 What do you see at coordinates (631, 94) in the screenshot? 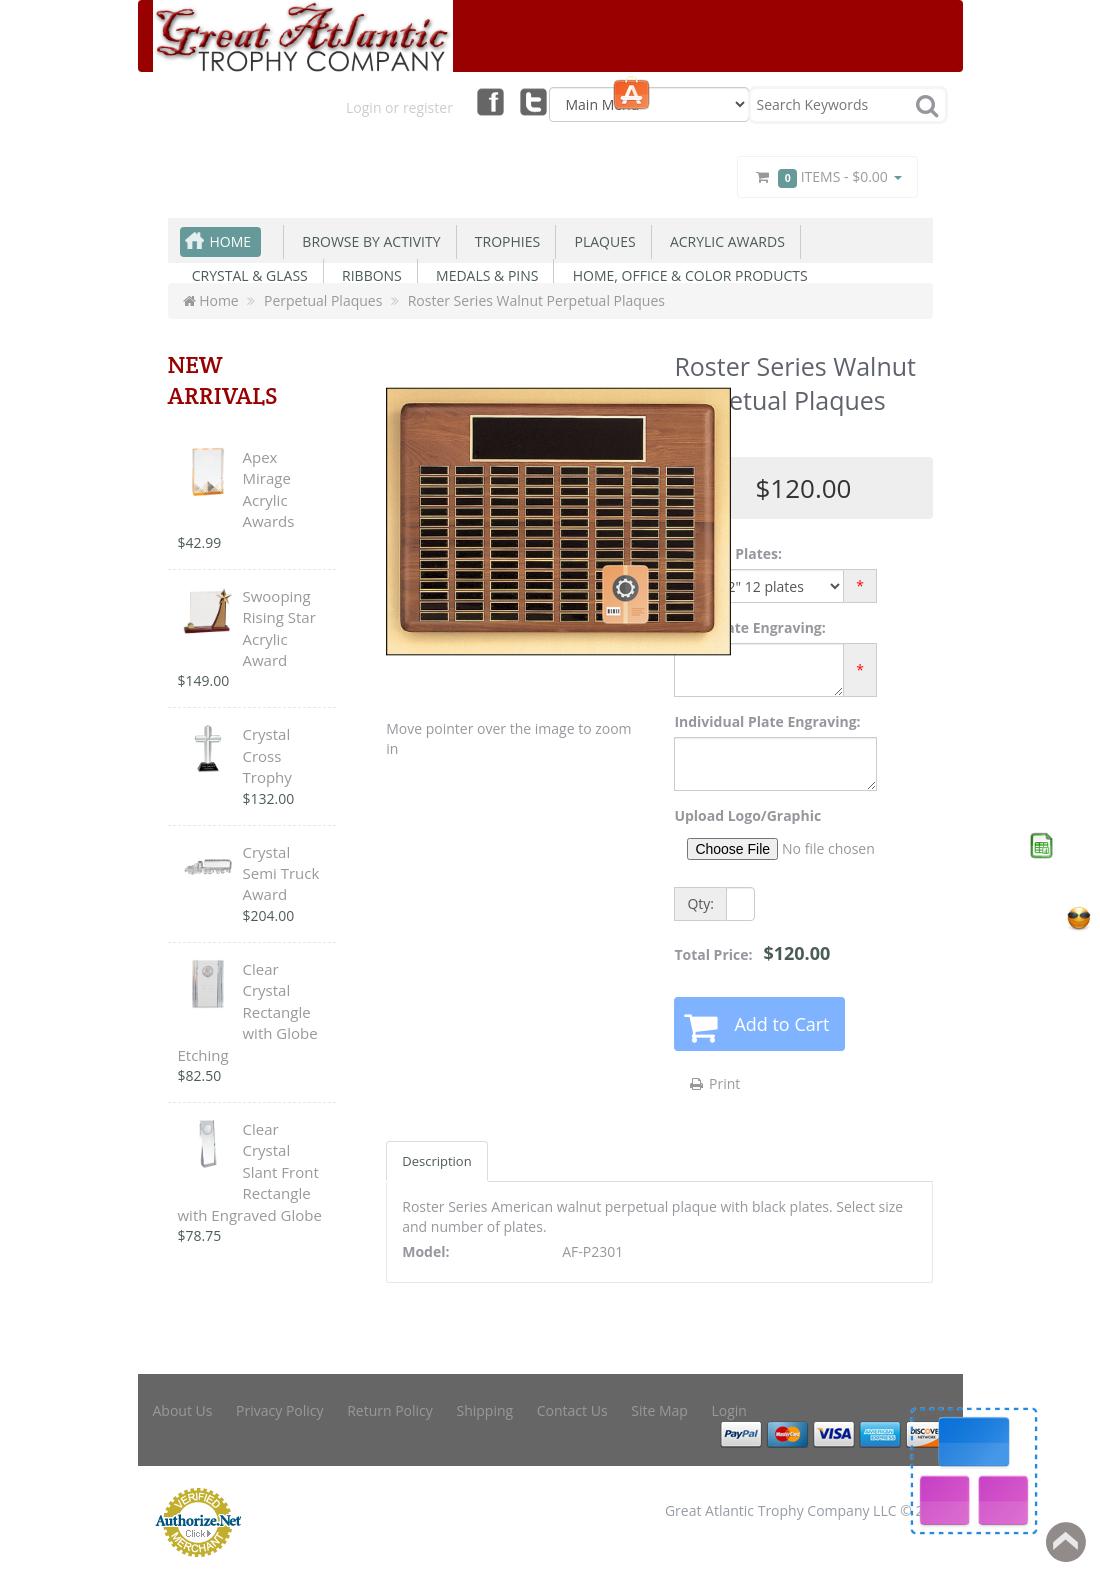
I see `open the Ubuntu Software Center` at bounding box center [631, 94].